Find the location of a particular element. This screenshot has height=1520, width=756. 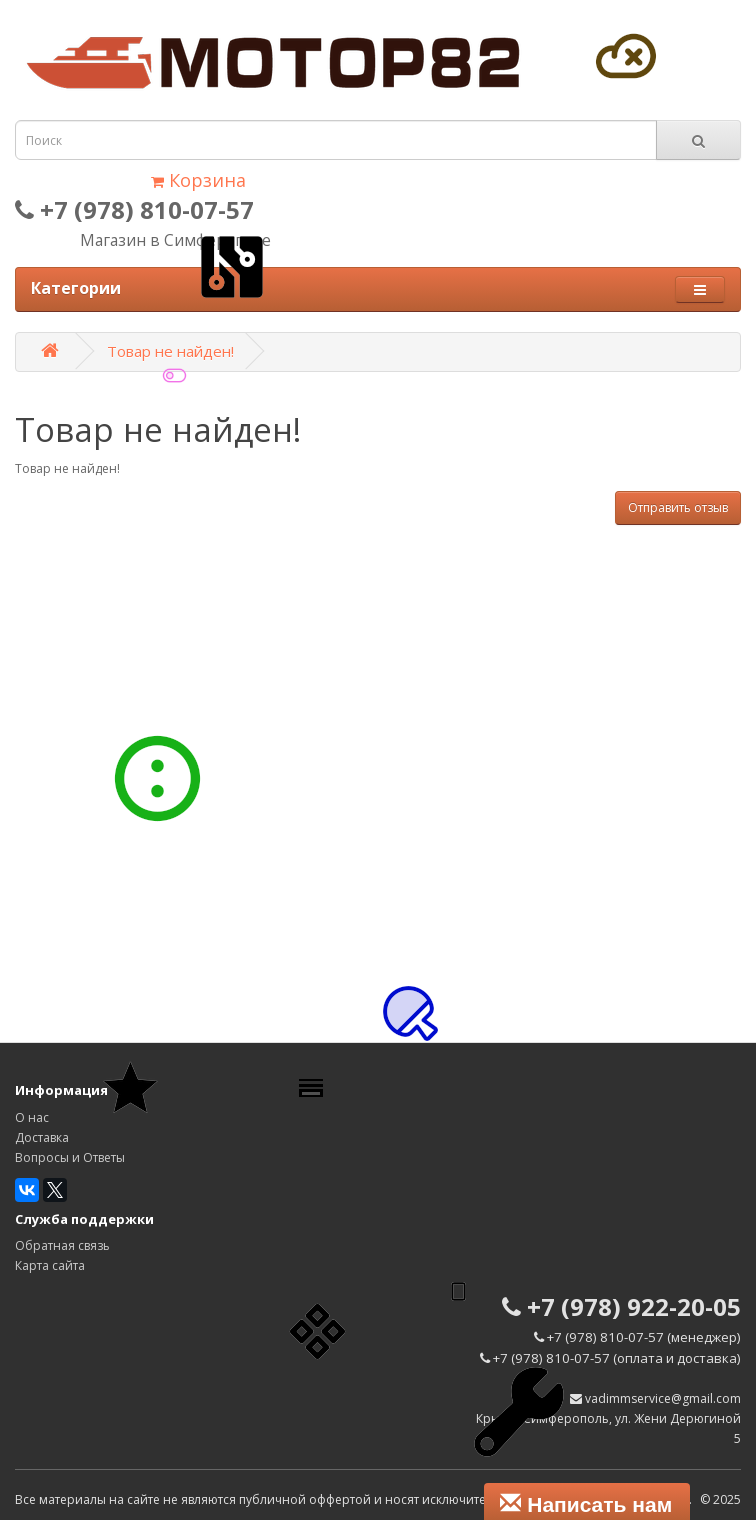

access hardware or circuit settings is located at coordinates (232, 267).